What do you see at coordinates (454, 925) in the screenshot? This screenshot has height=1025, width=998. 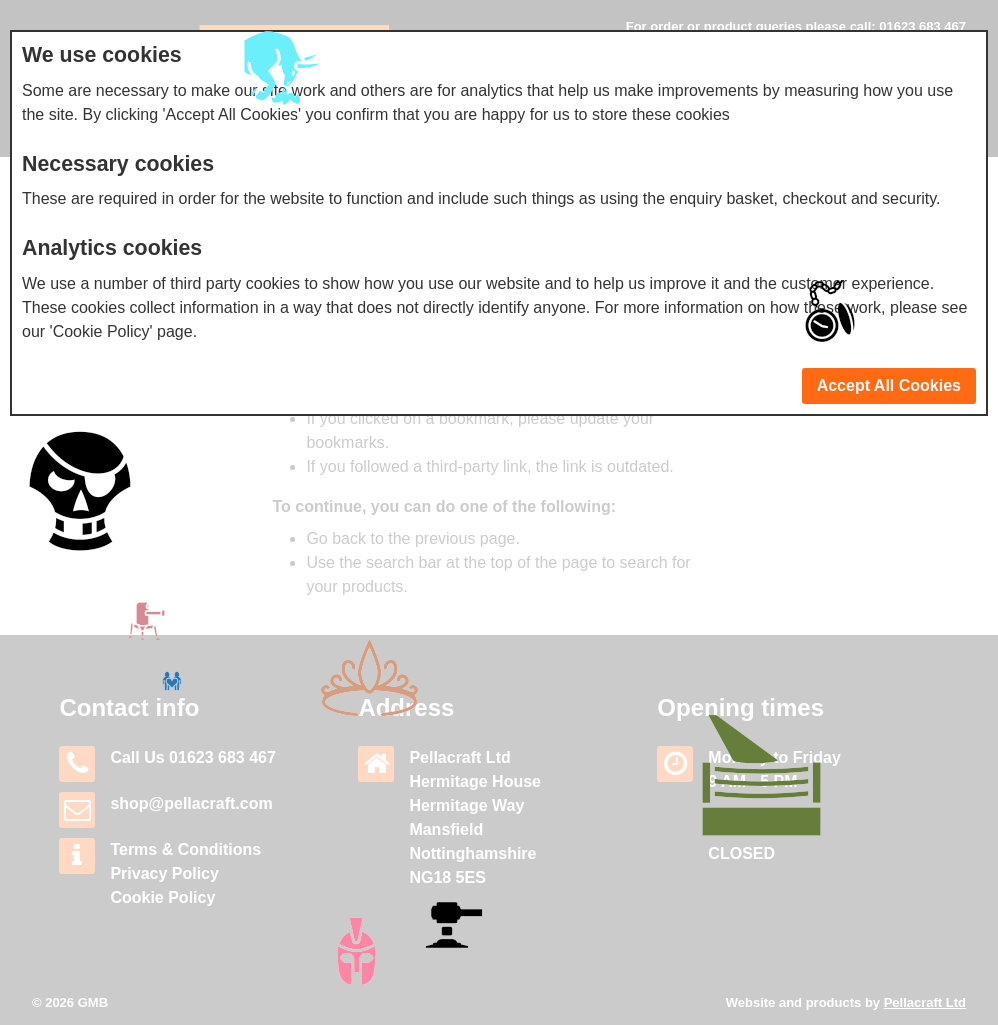 I see `turret defense unit in a strategy game` at bounding box center [454, 925].